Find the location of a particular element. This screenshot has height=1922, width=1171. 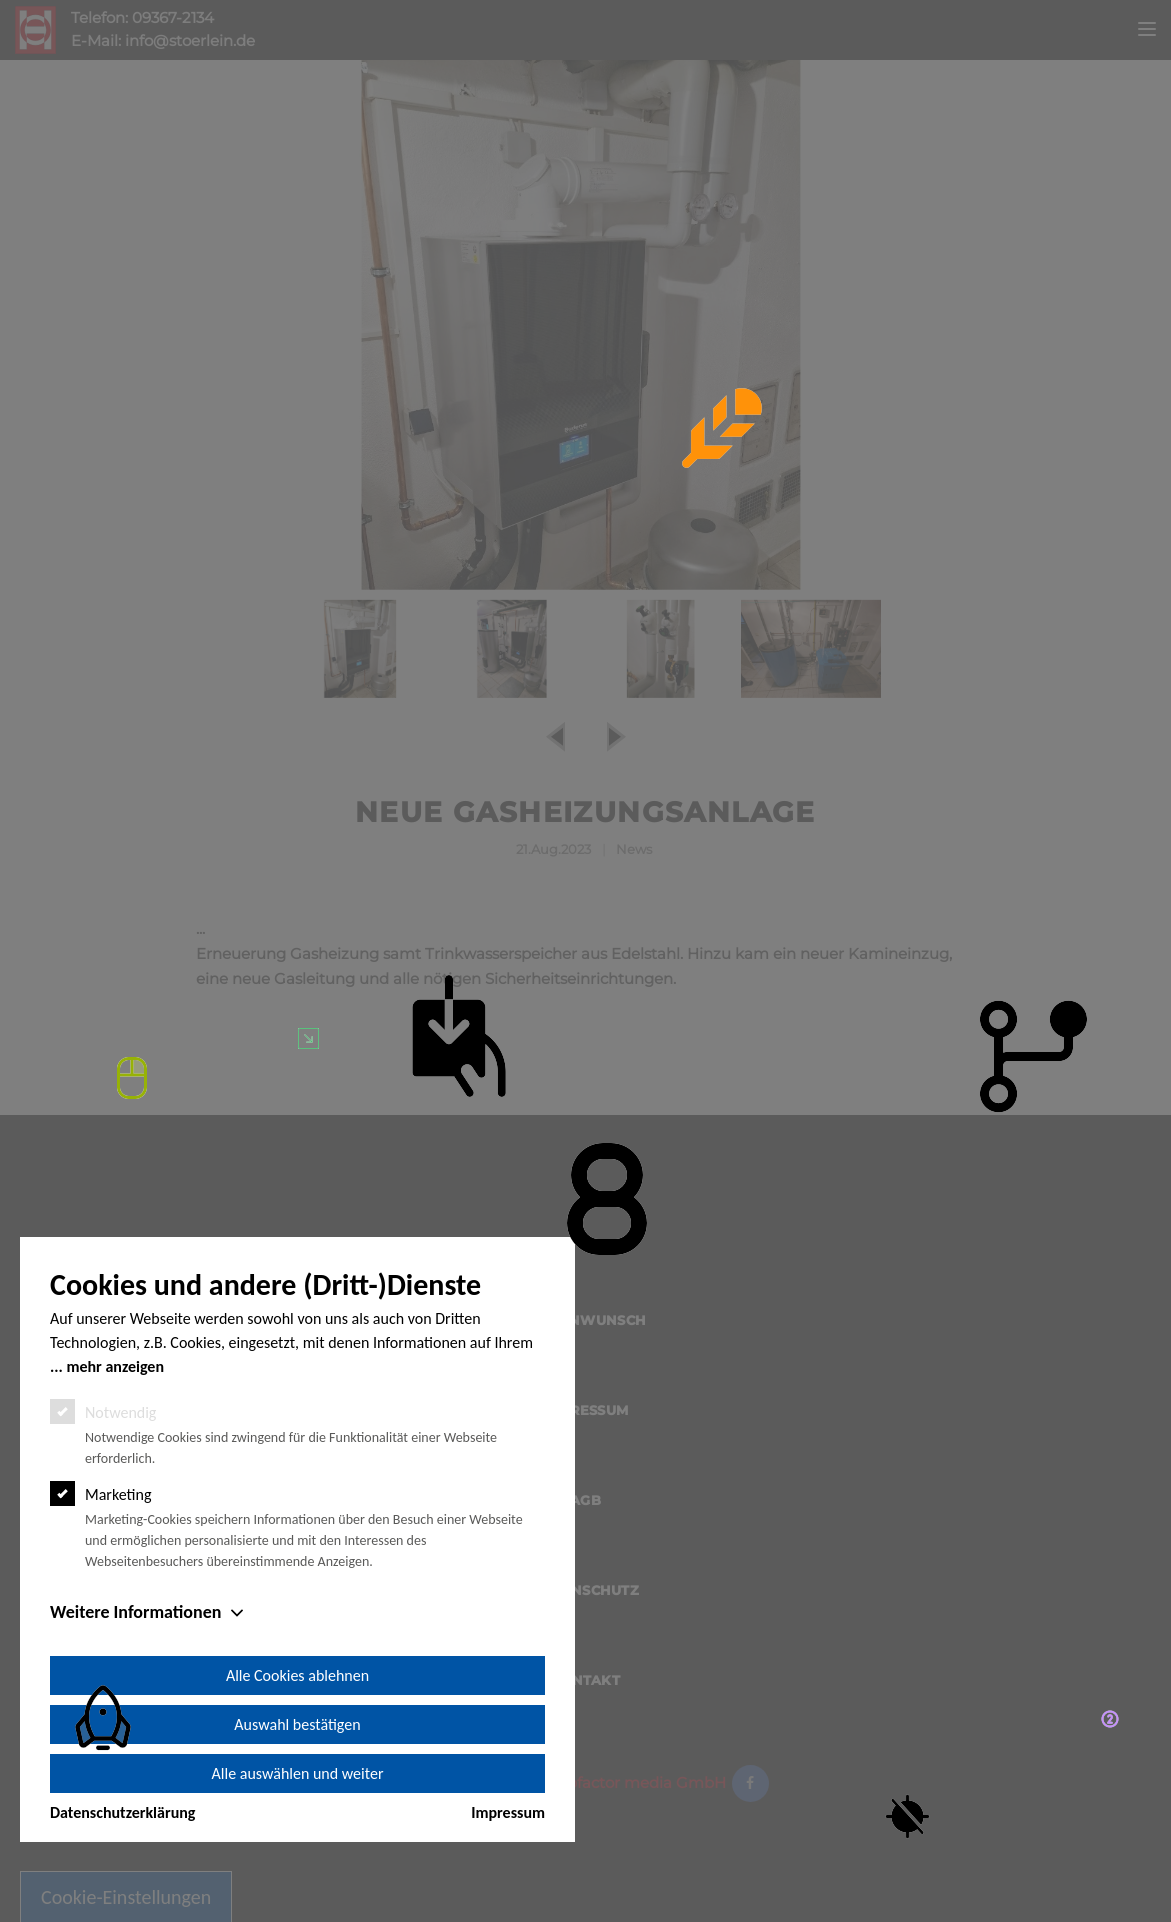

create a new git branch is located at coordinates (1026, 1056).